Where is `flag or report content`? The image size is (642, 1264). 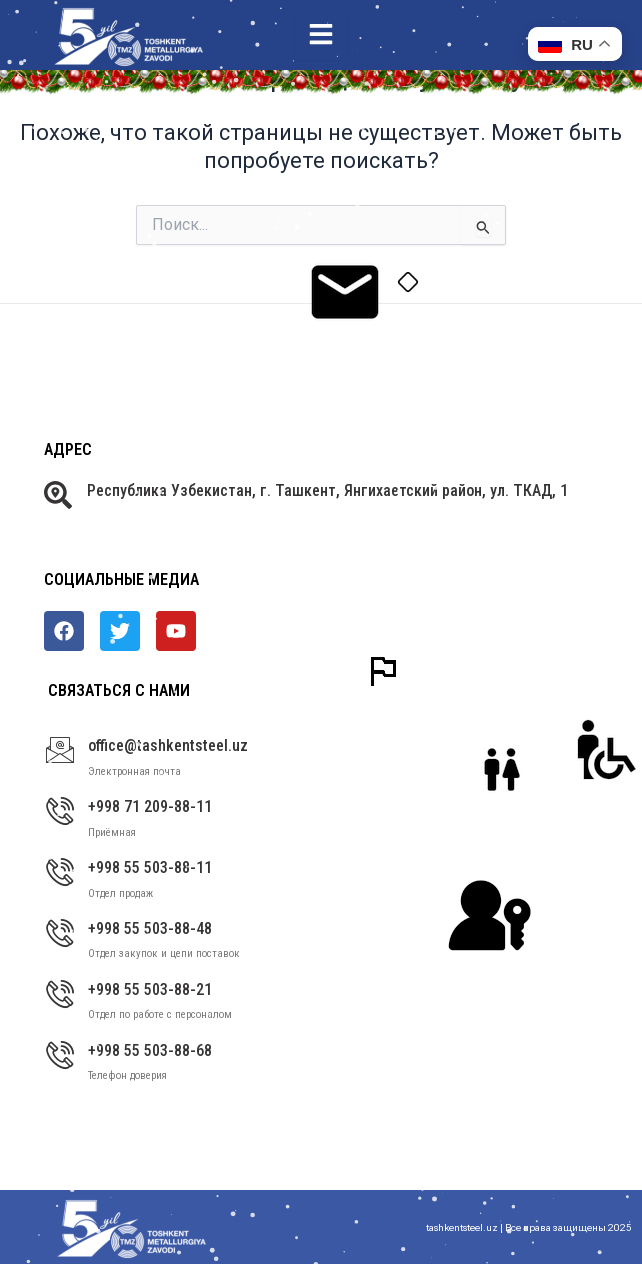 flag or report content is located at coordinates (382, 670).